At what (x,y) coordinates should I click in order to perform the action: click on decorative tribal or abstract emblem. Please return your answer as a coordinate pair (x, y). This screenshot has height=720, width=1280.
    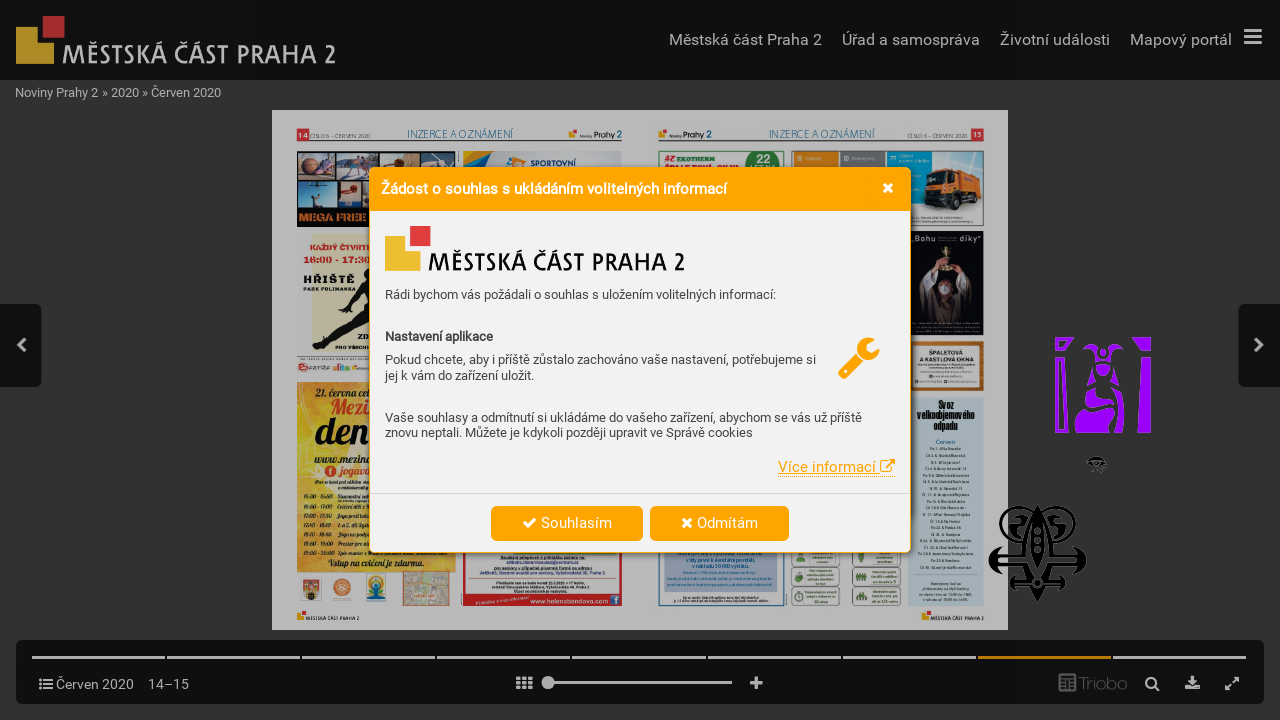
    Looking at the image, I should click on (1037, 553).